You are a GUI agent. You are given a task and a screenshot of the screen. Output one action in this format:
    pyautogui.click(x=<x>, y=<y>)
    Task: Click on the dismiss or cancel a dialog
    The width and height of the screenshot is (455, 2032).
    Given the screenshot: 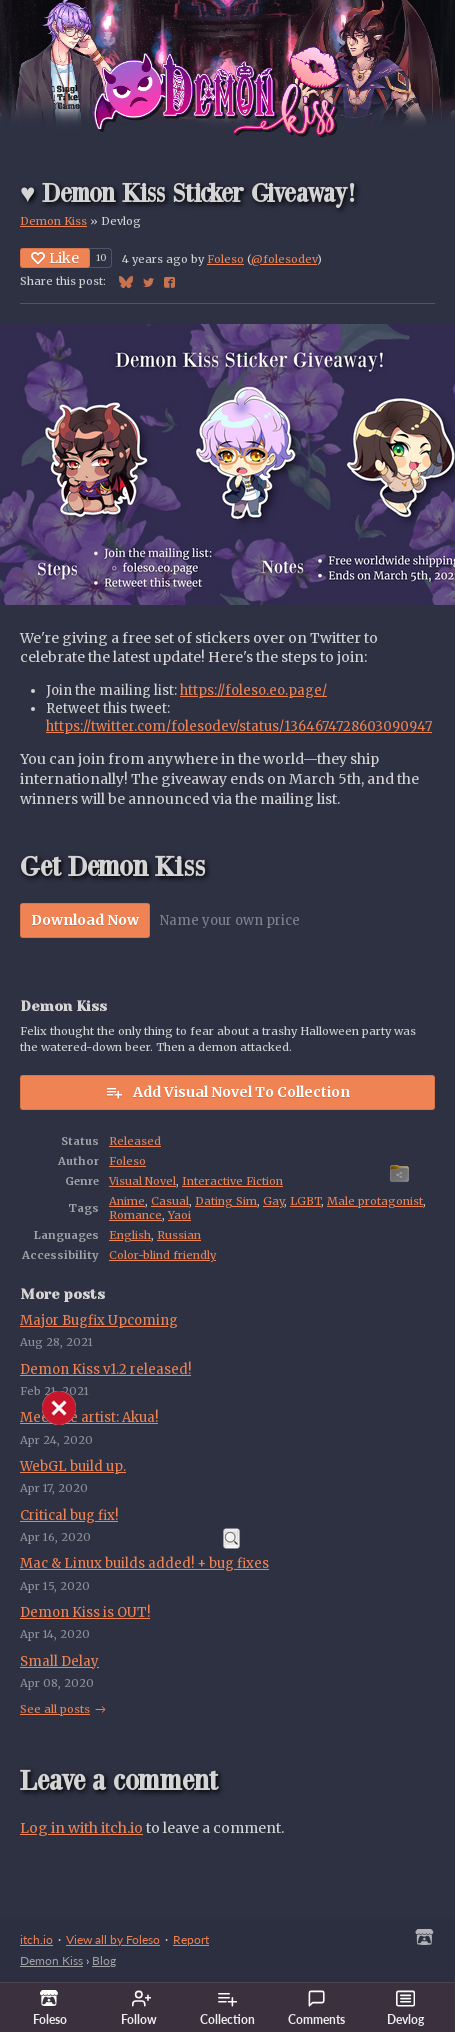 What is the action you would take?
    pyautogui.click(x=59, y=1408)
    